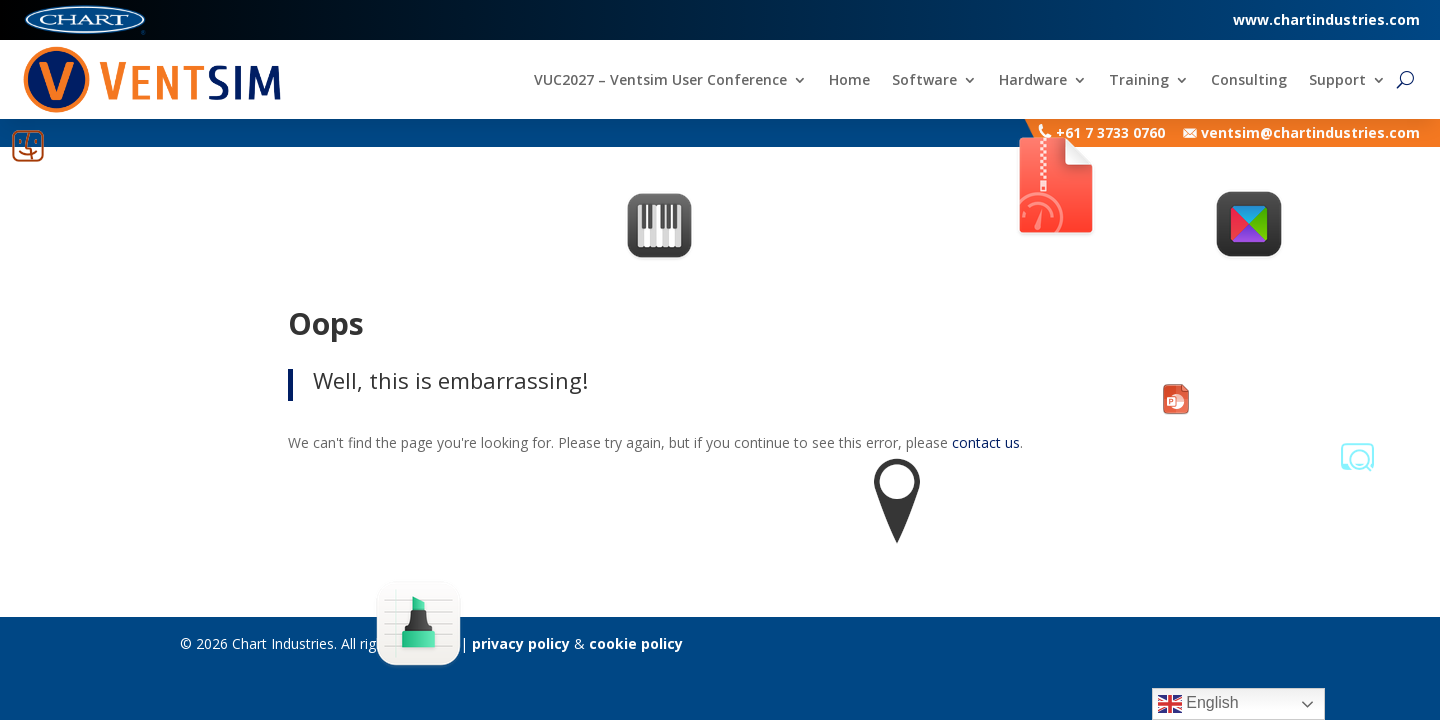  Describe the element at coordinates (1176, 399) in the screenshot. I see `a Microsoft PowerPoint file` at that location.